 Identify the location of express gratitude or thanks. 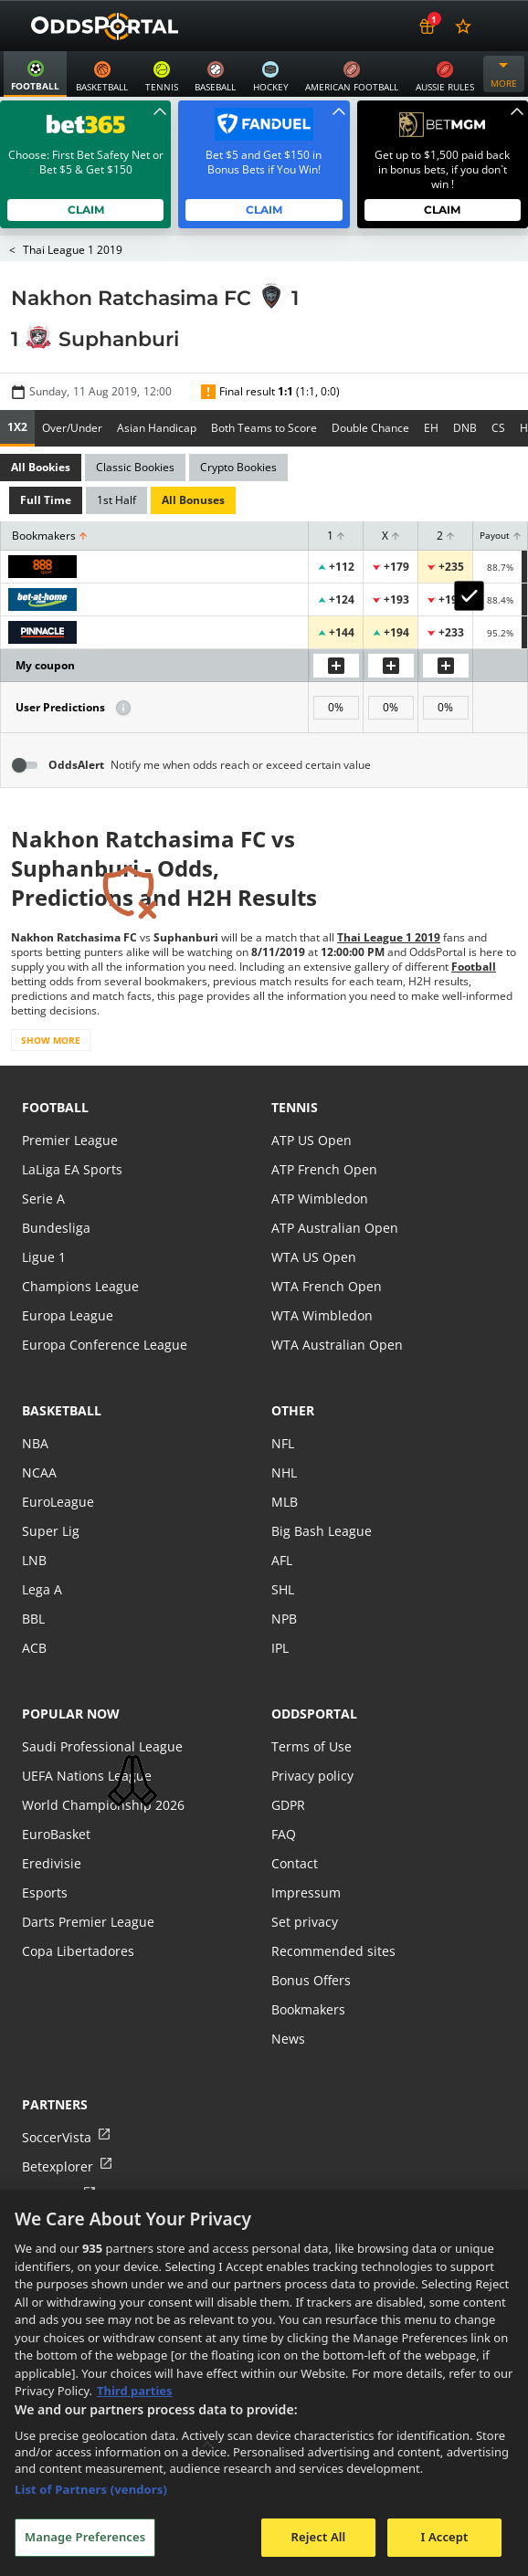
(132, 1782).